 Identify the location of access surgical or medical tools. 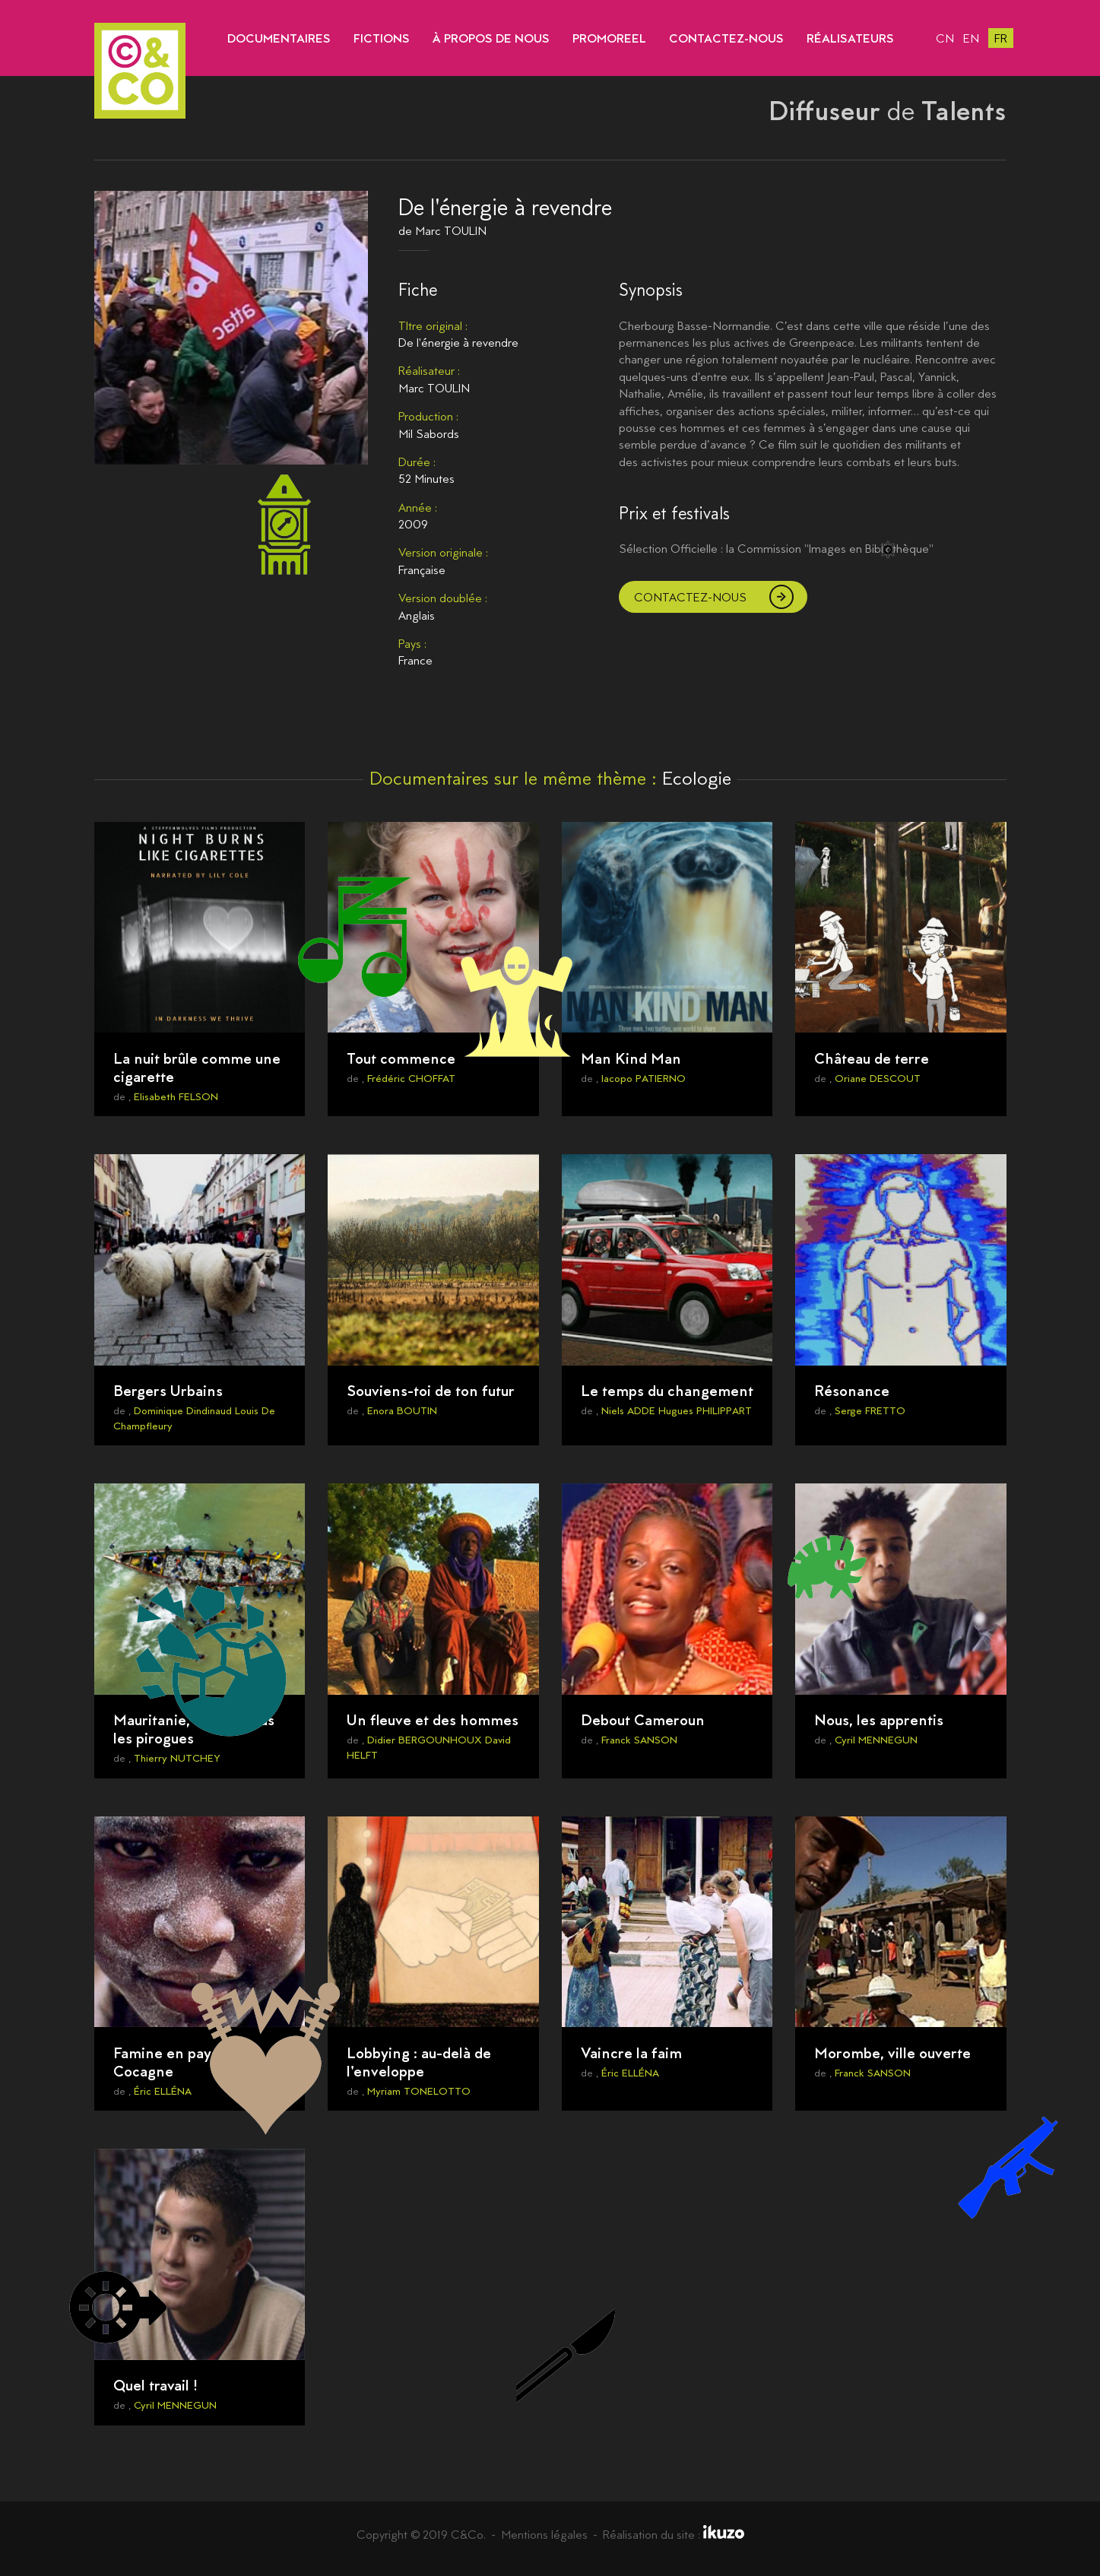
(566, 2359).